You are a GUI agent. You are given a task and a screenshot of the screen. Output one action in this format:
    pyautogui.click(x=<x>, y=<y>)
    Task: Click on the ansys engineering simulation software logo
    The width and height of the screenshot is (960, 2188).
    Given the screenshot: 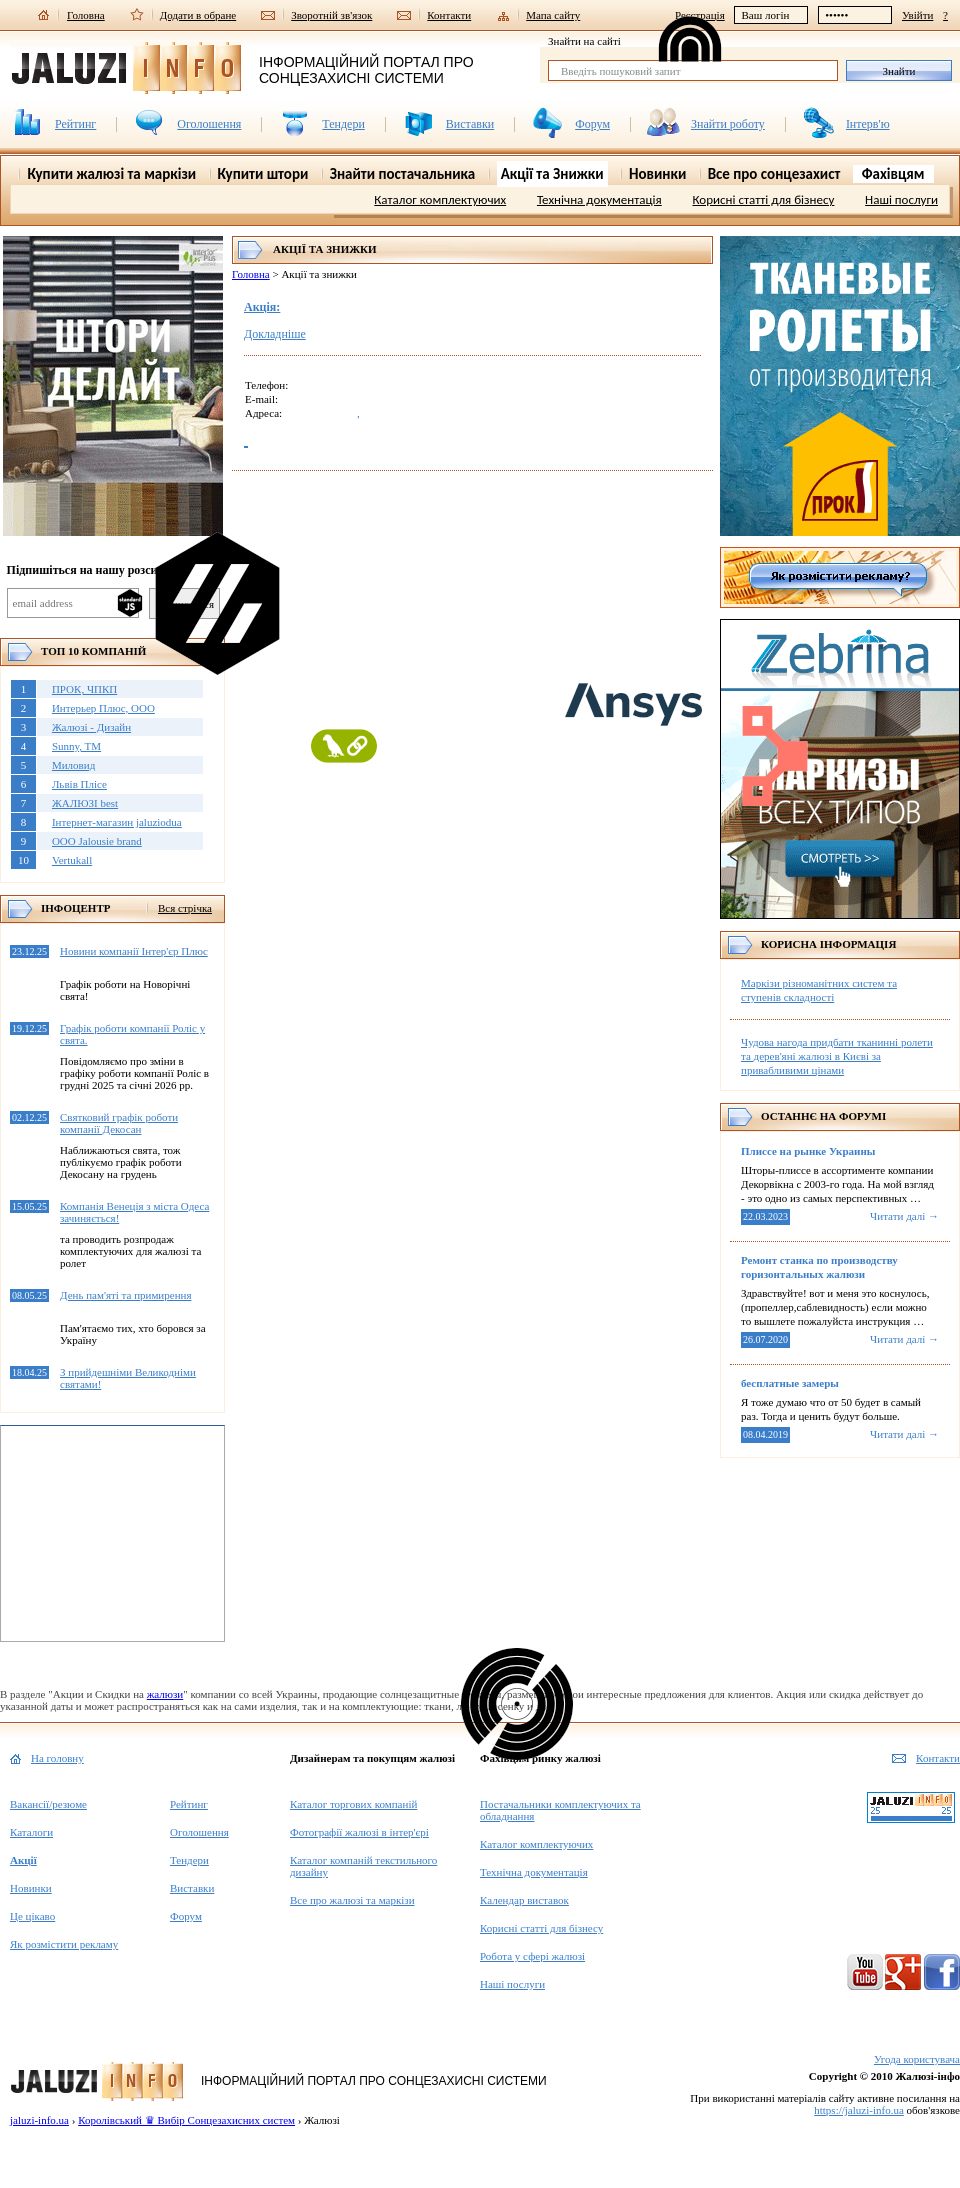 What is the action you would take?
    pyautogui.click(x=633, y=704)
    